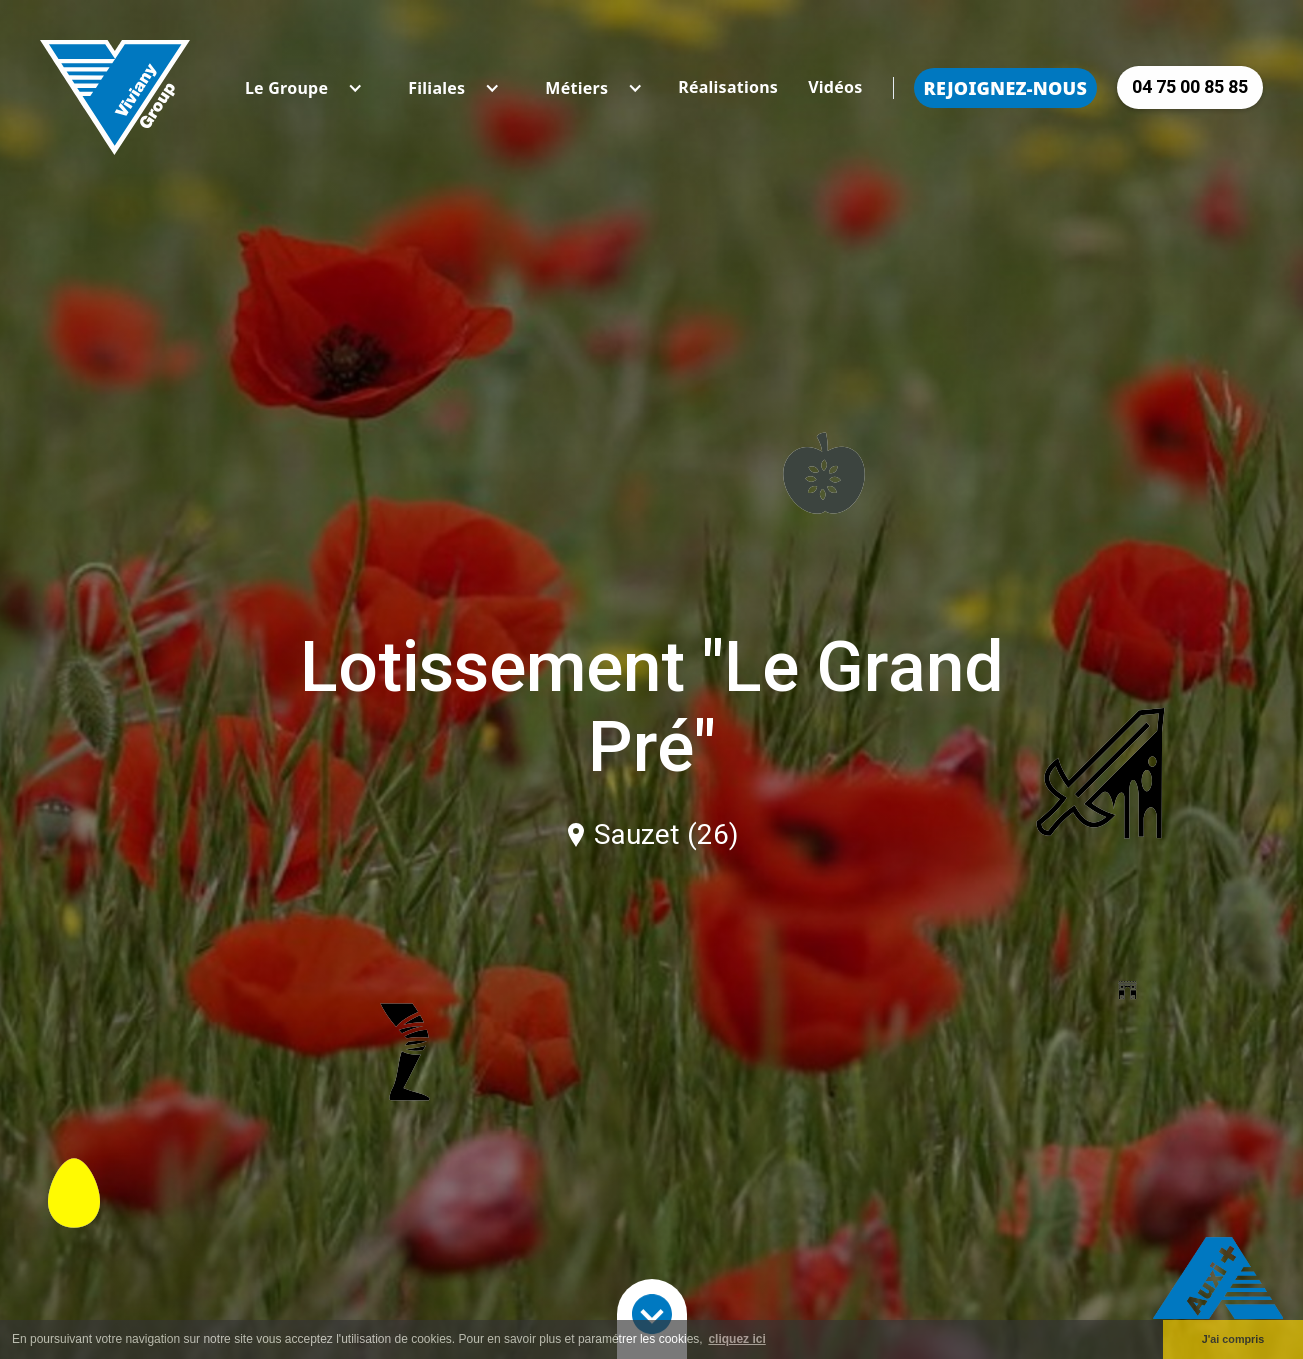 The image size is (1303, 1359). Describe the element at coordinates (824, 473) in the screenshot. I see `view apple seed count or farming resources` at that location.